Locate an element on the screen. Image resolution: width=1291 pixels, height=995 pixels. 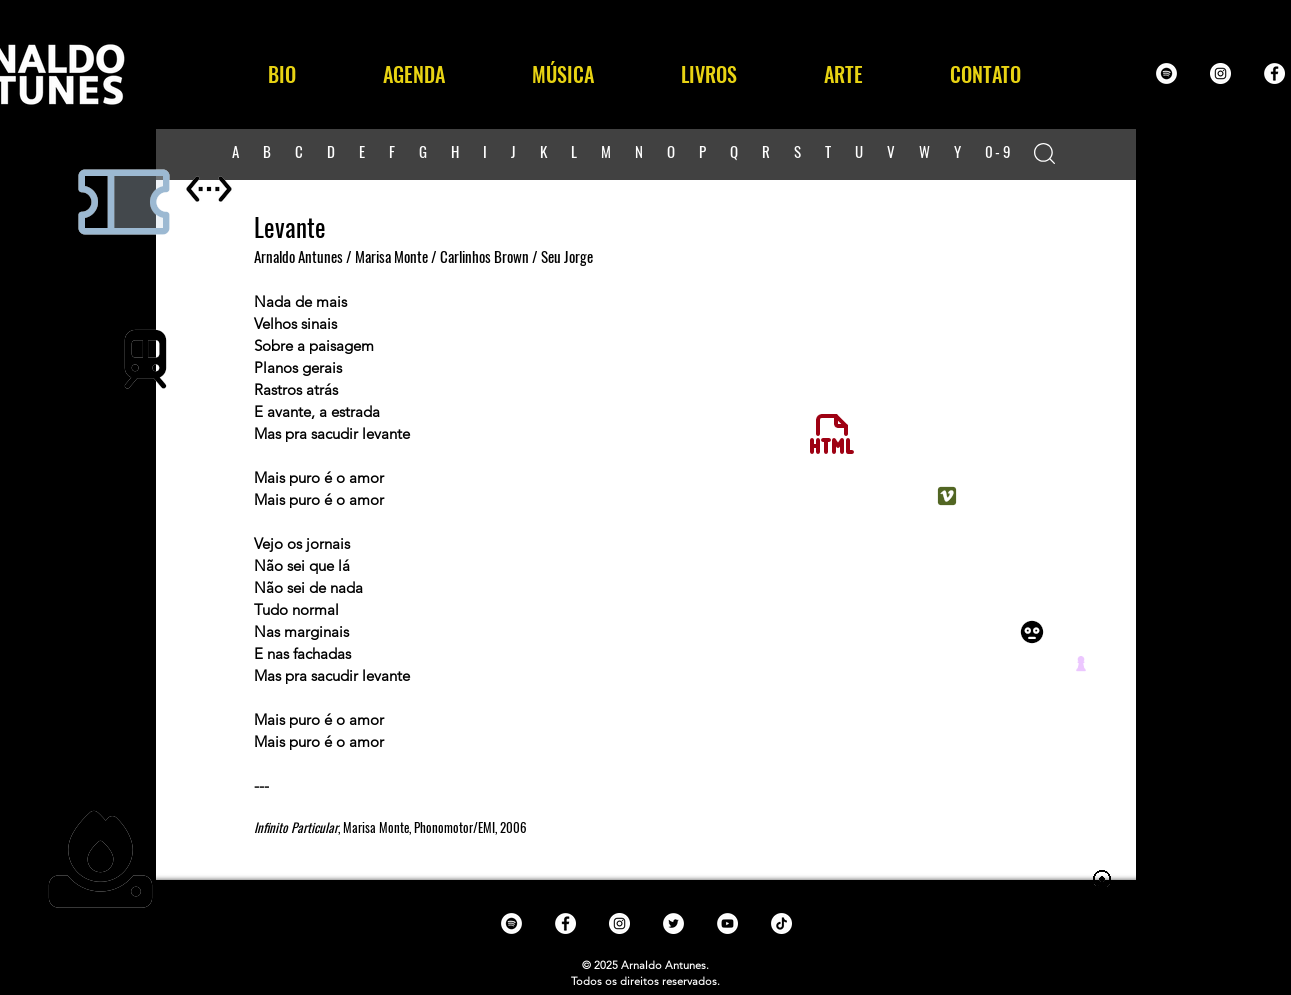
access stove or cooking settings is located at coordinates (100, 862).